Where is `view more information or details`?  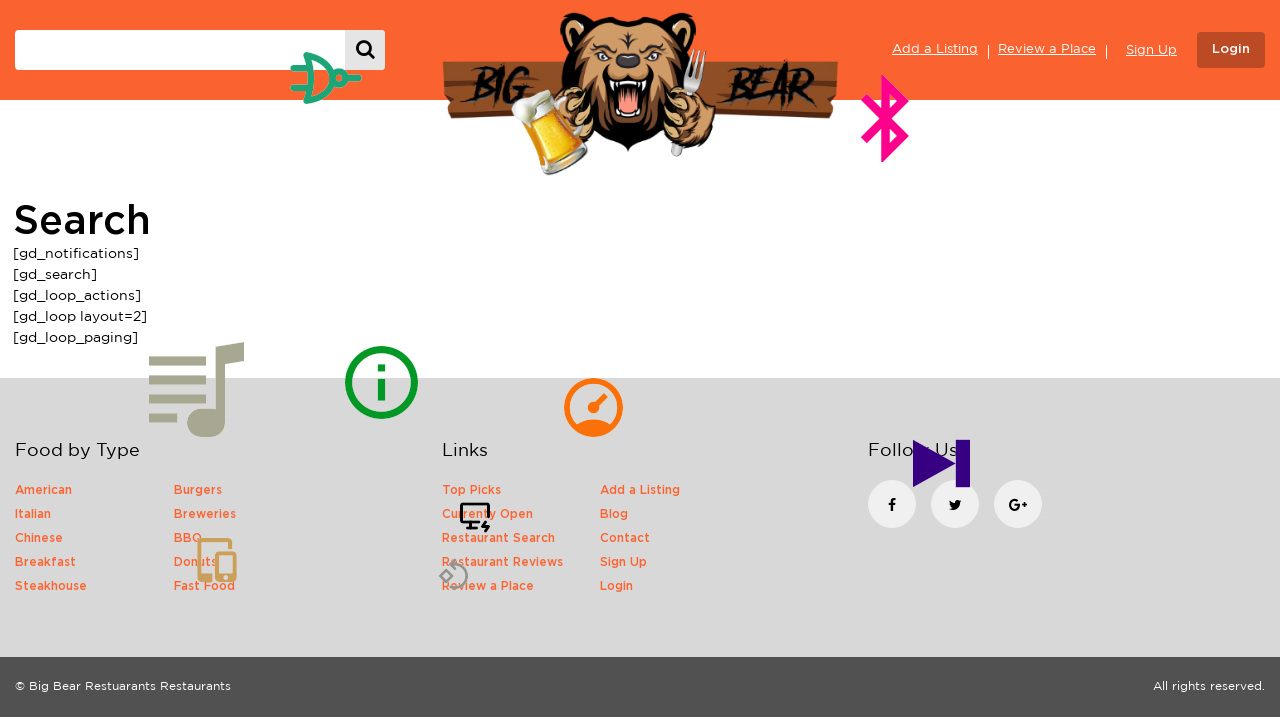
view more information or details is located at coordinates (381, 382).